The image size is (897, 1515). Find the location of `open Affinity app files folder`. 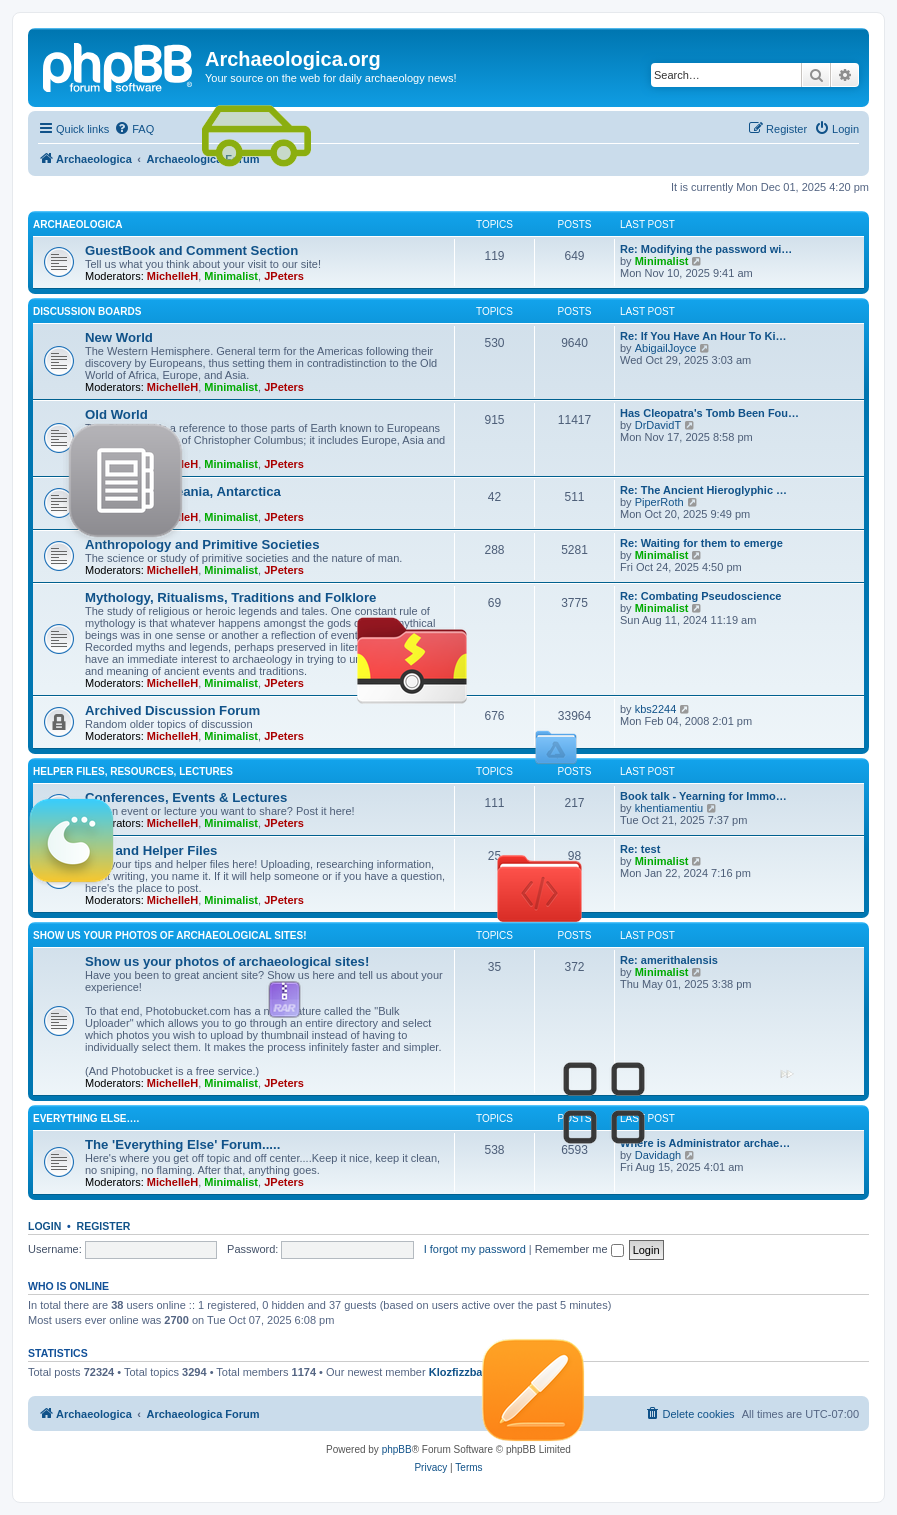

open Affinity app files folder is located at coordinates (556, 747).